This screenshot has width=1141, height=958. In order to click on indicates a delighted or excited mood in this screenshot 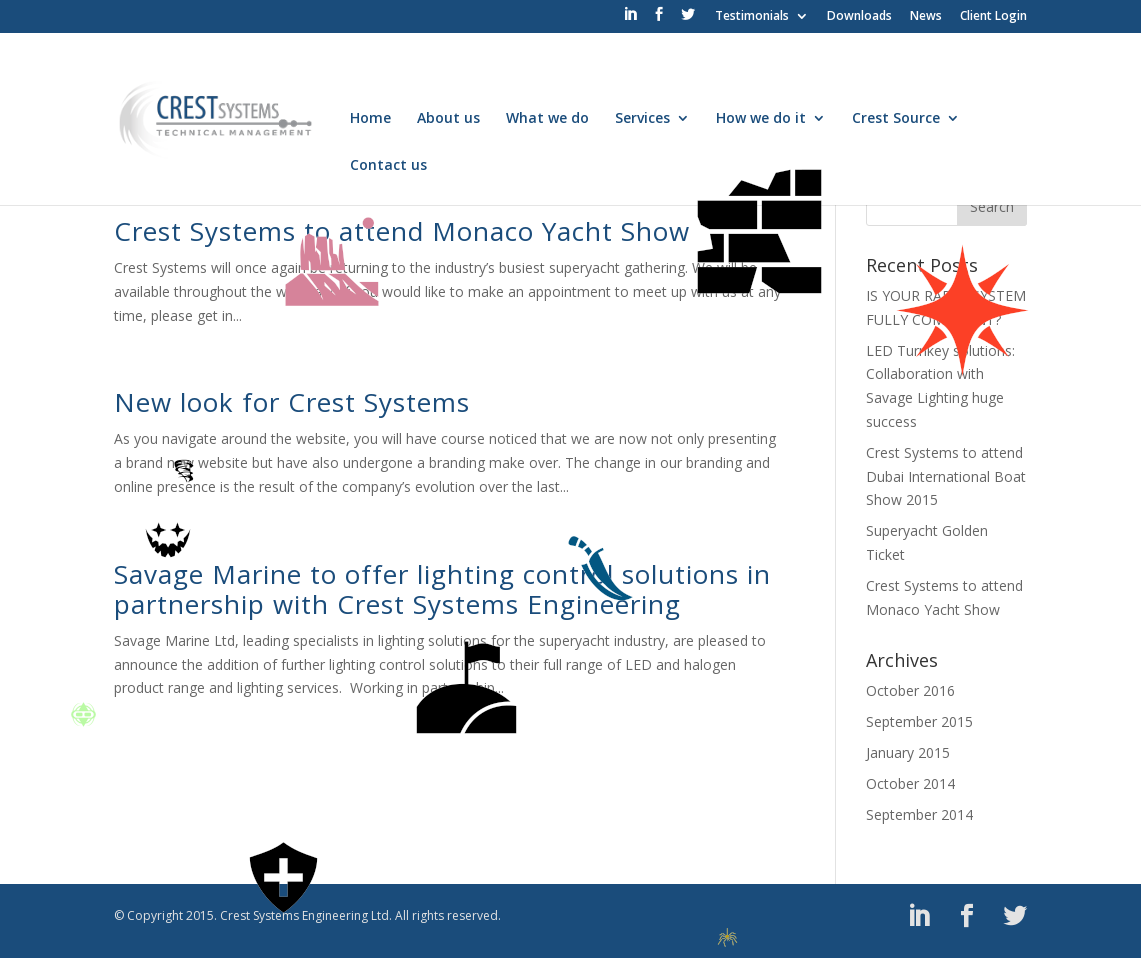, I will do `click(168, 539)`.